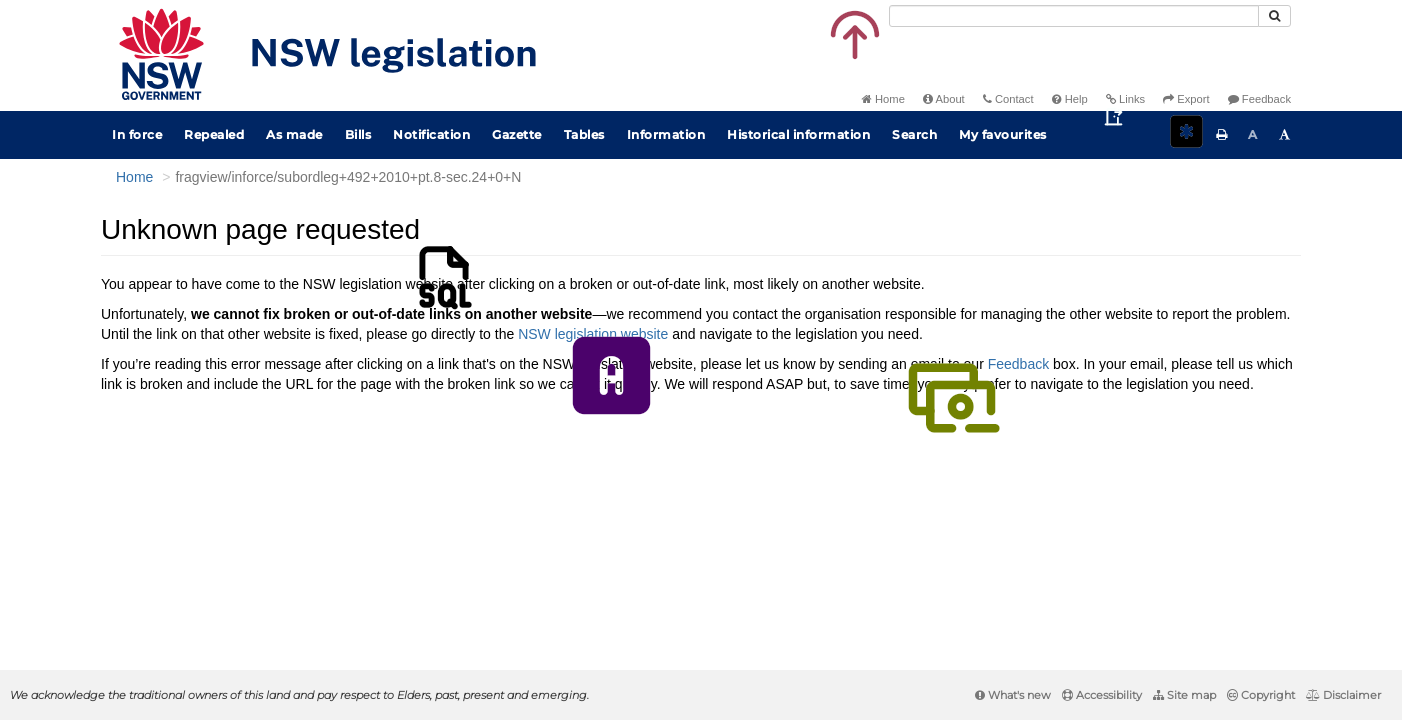  What do you see at coordinates (611, 375) in the screenshot?
I see `select text formatting option A` at bounding box center [611, 375].